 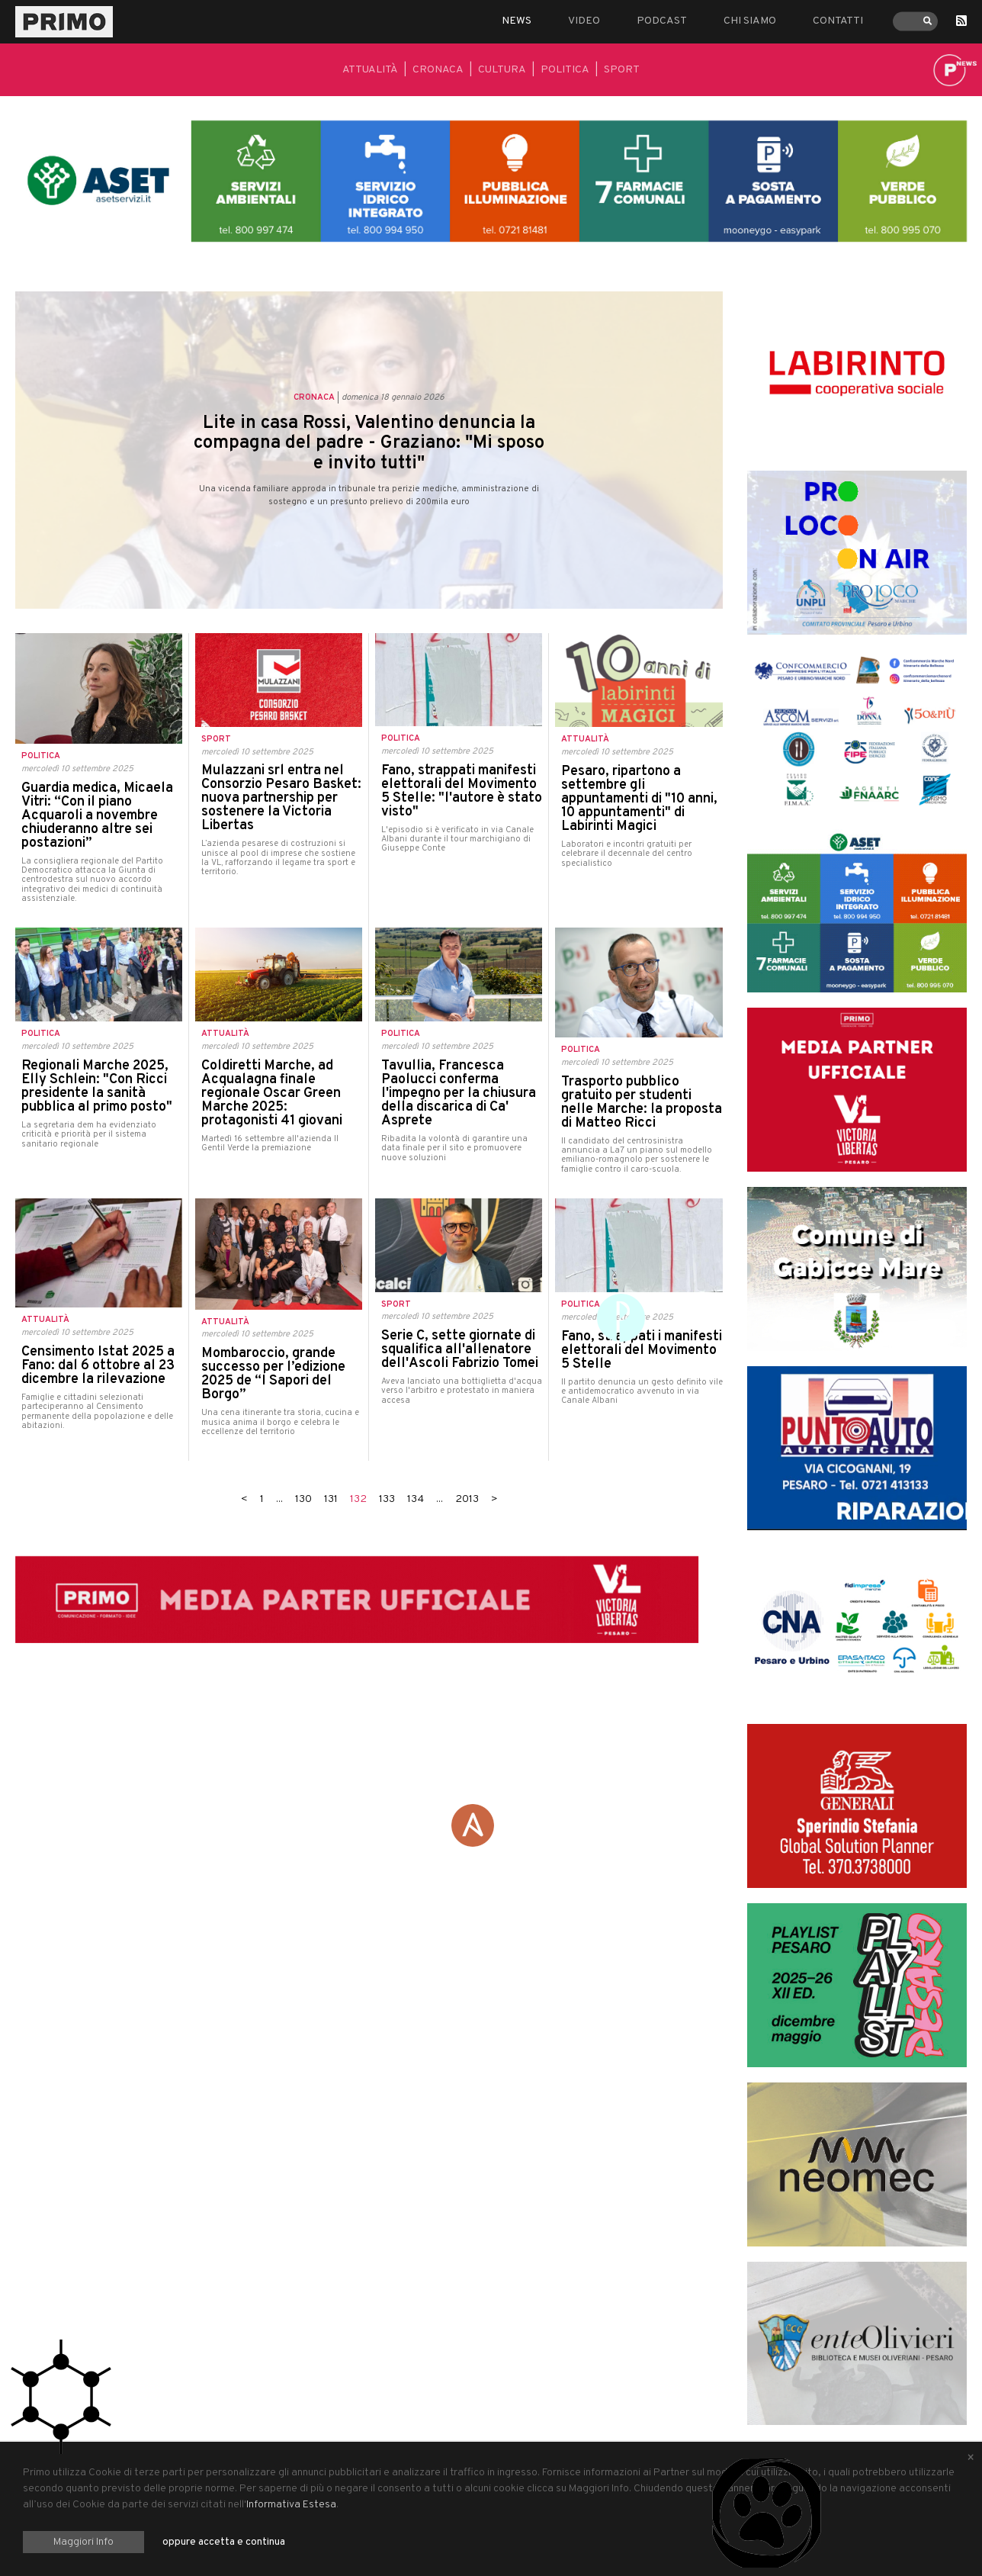 What do you see at coordinates (473, 1825) in the screenshot?
I see `Ansible automation platform logo` at bounding box center [473, 1825].